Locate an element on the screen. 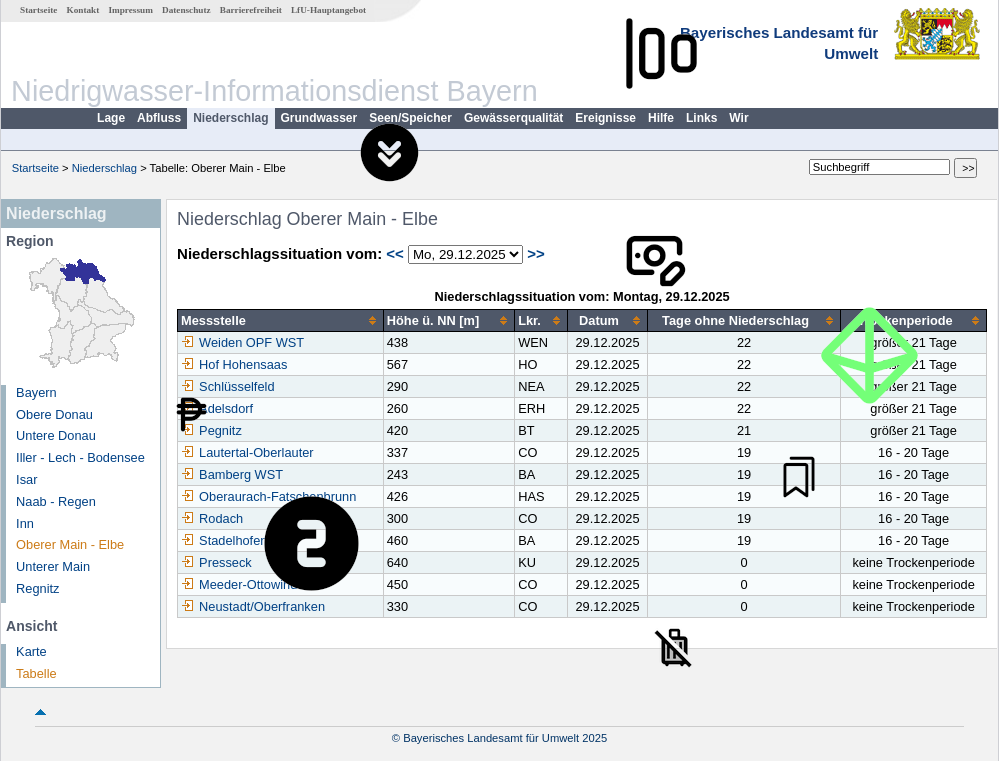 The image size is (999, 761). expand to show more content below is located at coordinates (389, 152).